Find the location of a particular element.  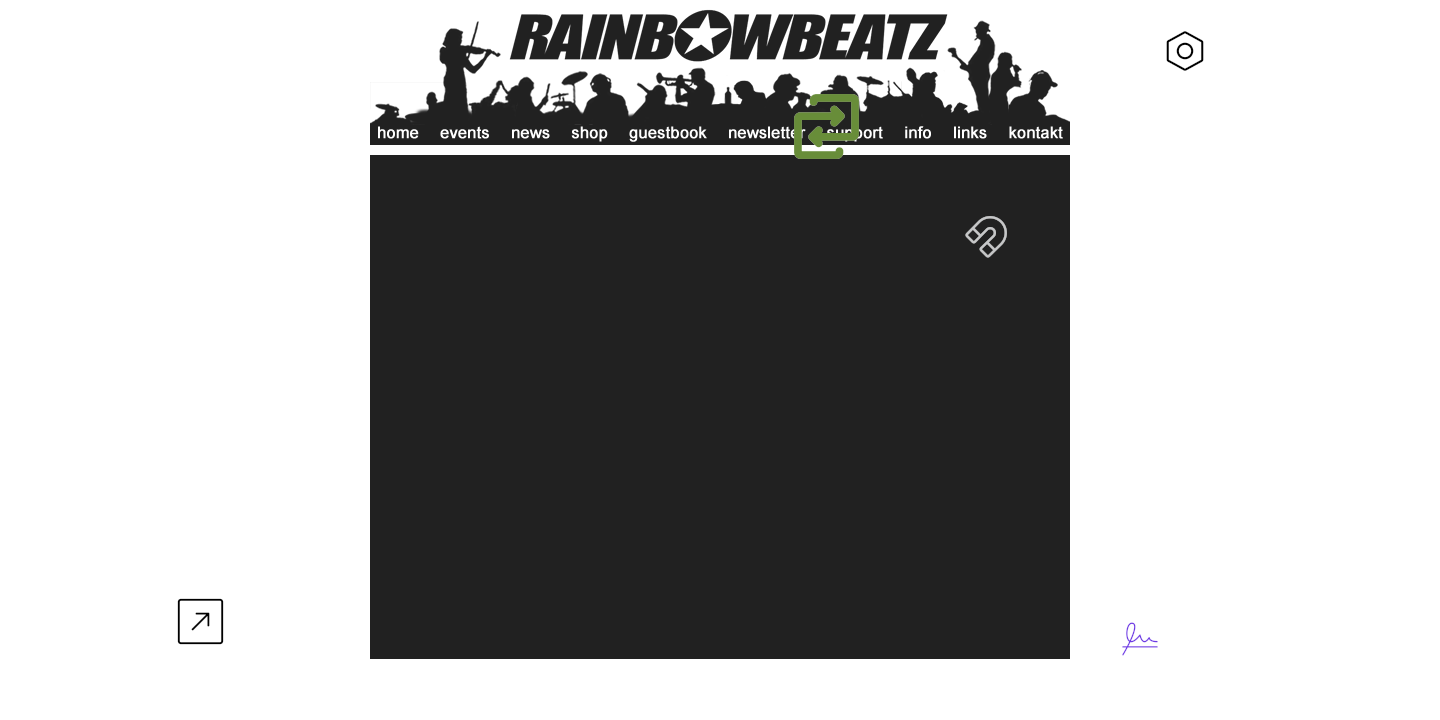

swap or exchange items is located at coordinates (826, 126).